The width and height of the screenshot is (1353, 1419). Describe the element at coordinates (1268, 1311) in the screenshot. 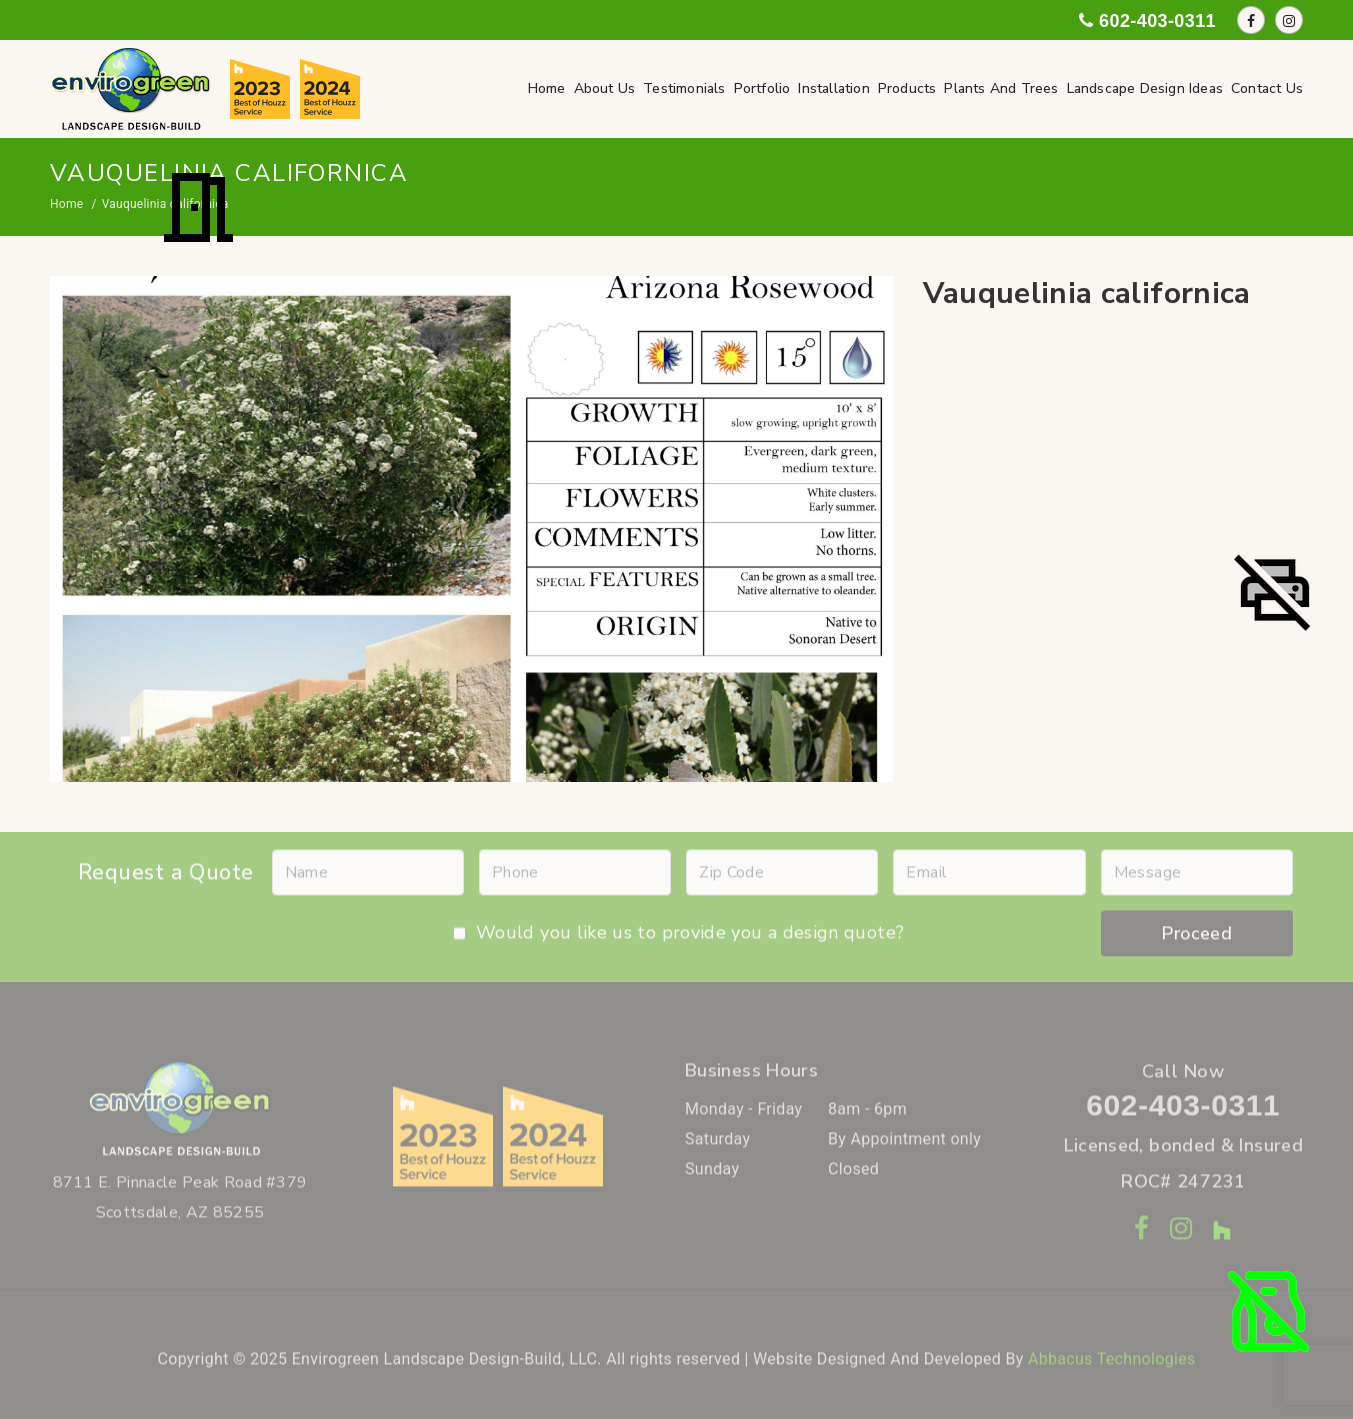

I see `item unavailable for takeout or delivery` at that location.